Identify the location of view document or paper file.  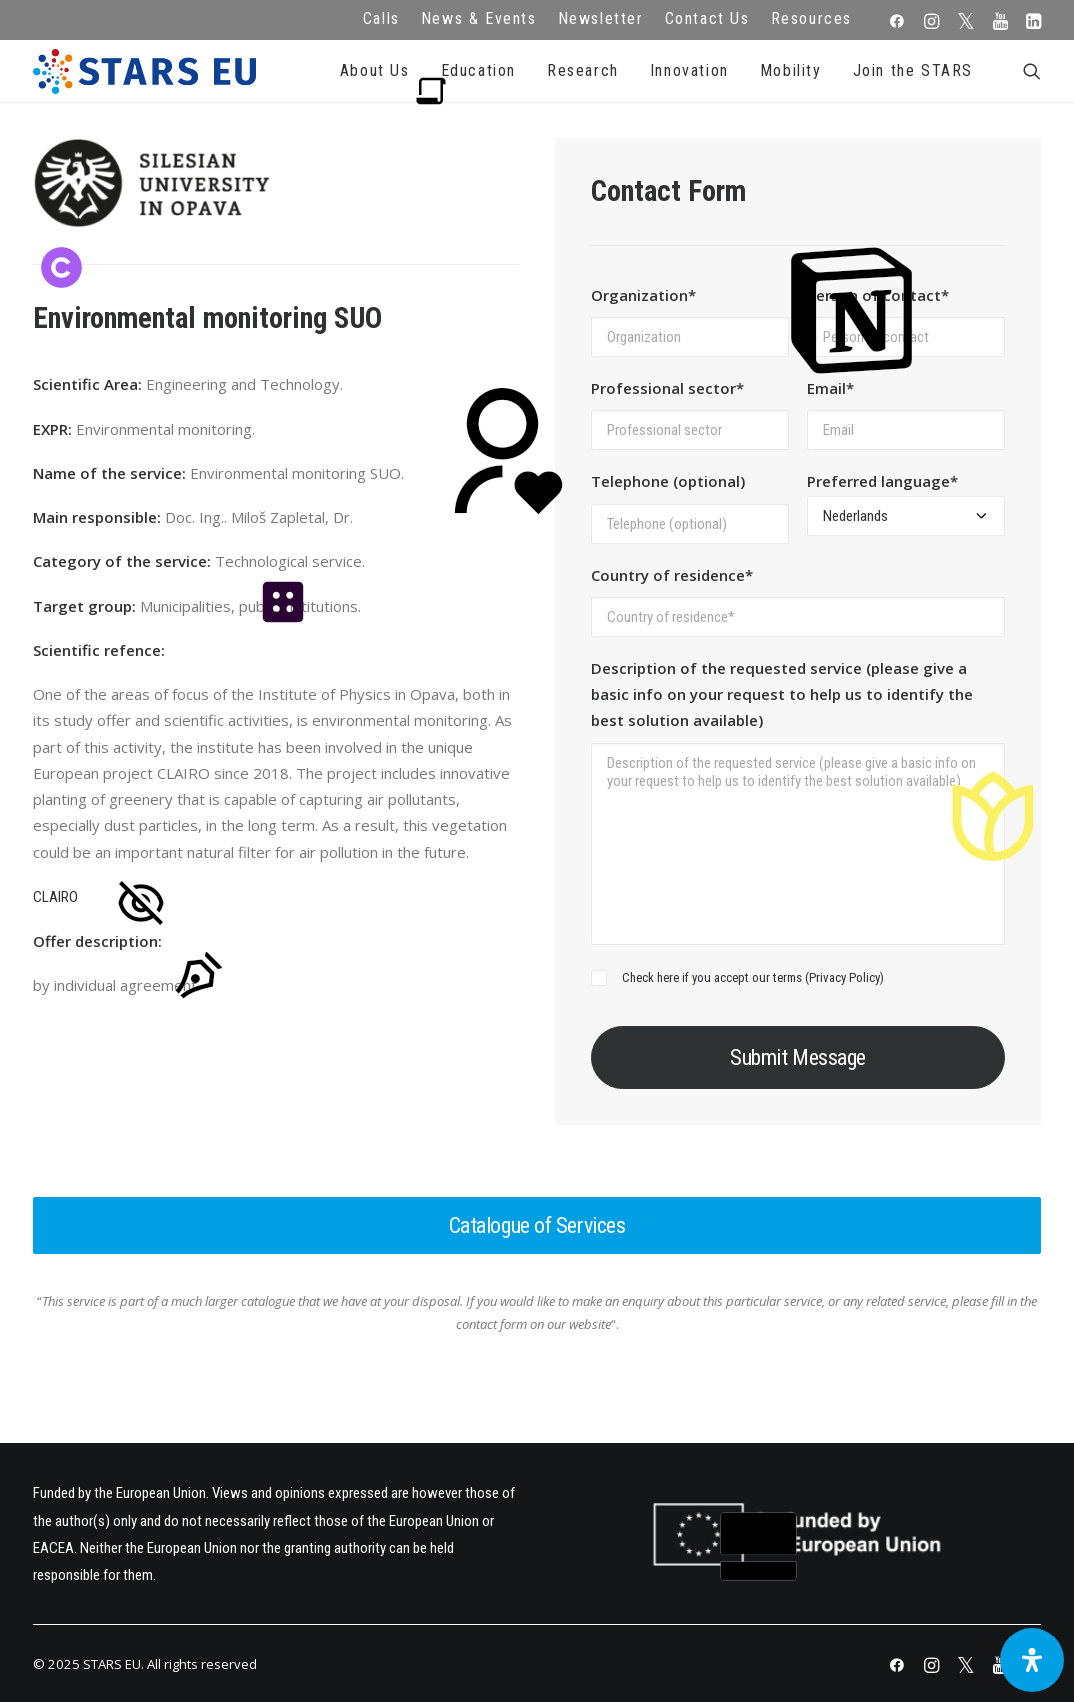
(431, 91).